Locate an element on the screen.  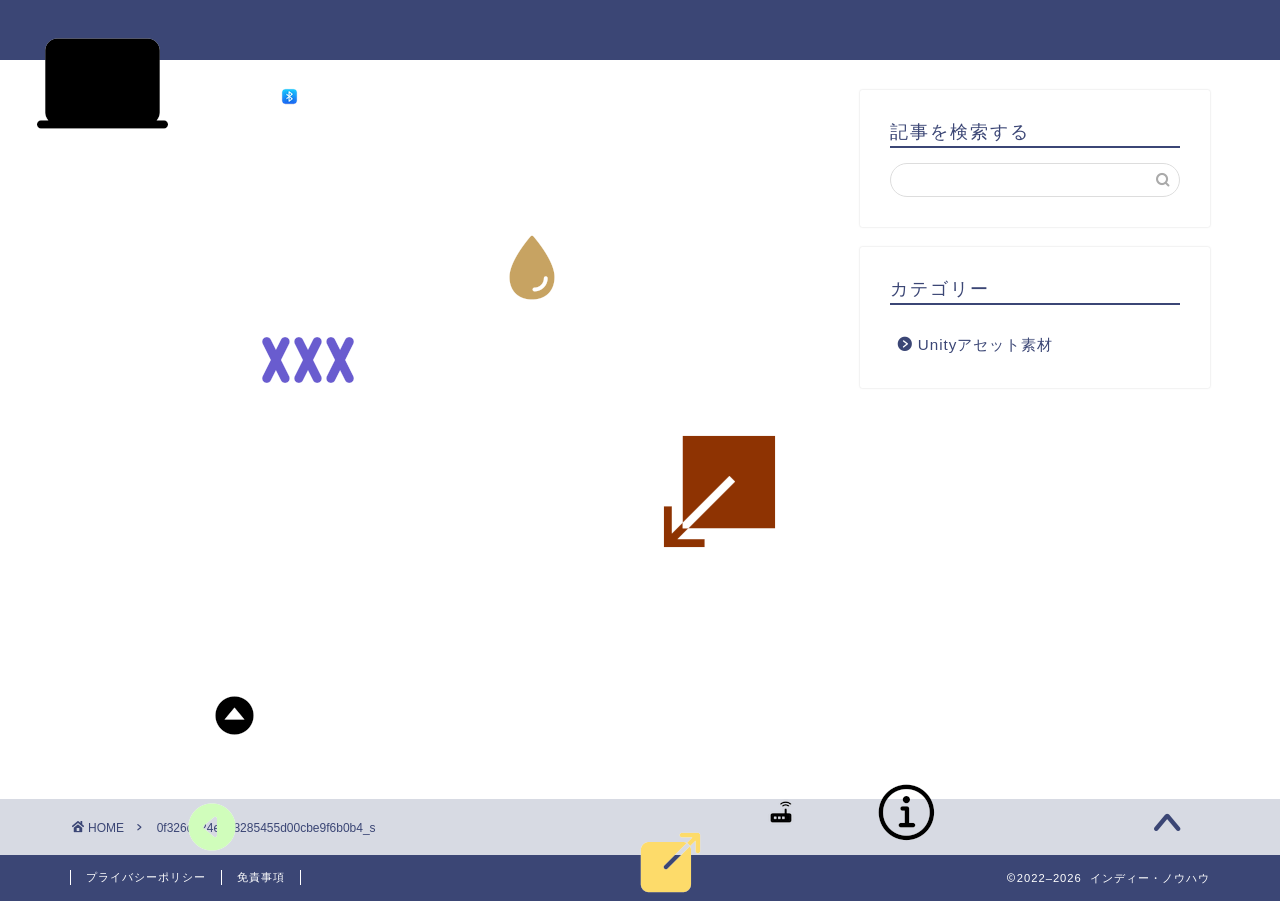
collapse or minimize a panel is located at coordinates (719, 491).